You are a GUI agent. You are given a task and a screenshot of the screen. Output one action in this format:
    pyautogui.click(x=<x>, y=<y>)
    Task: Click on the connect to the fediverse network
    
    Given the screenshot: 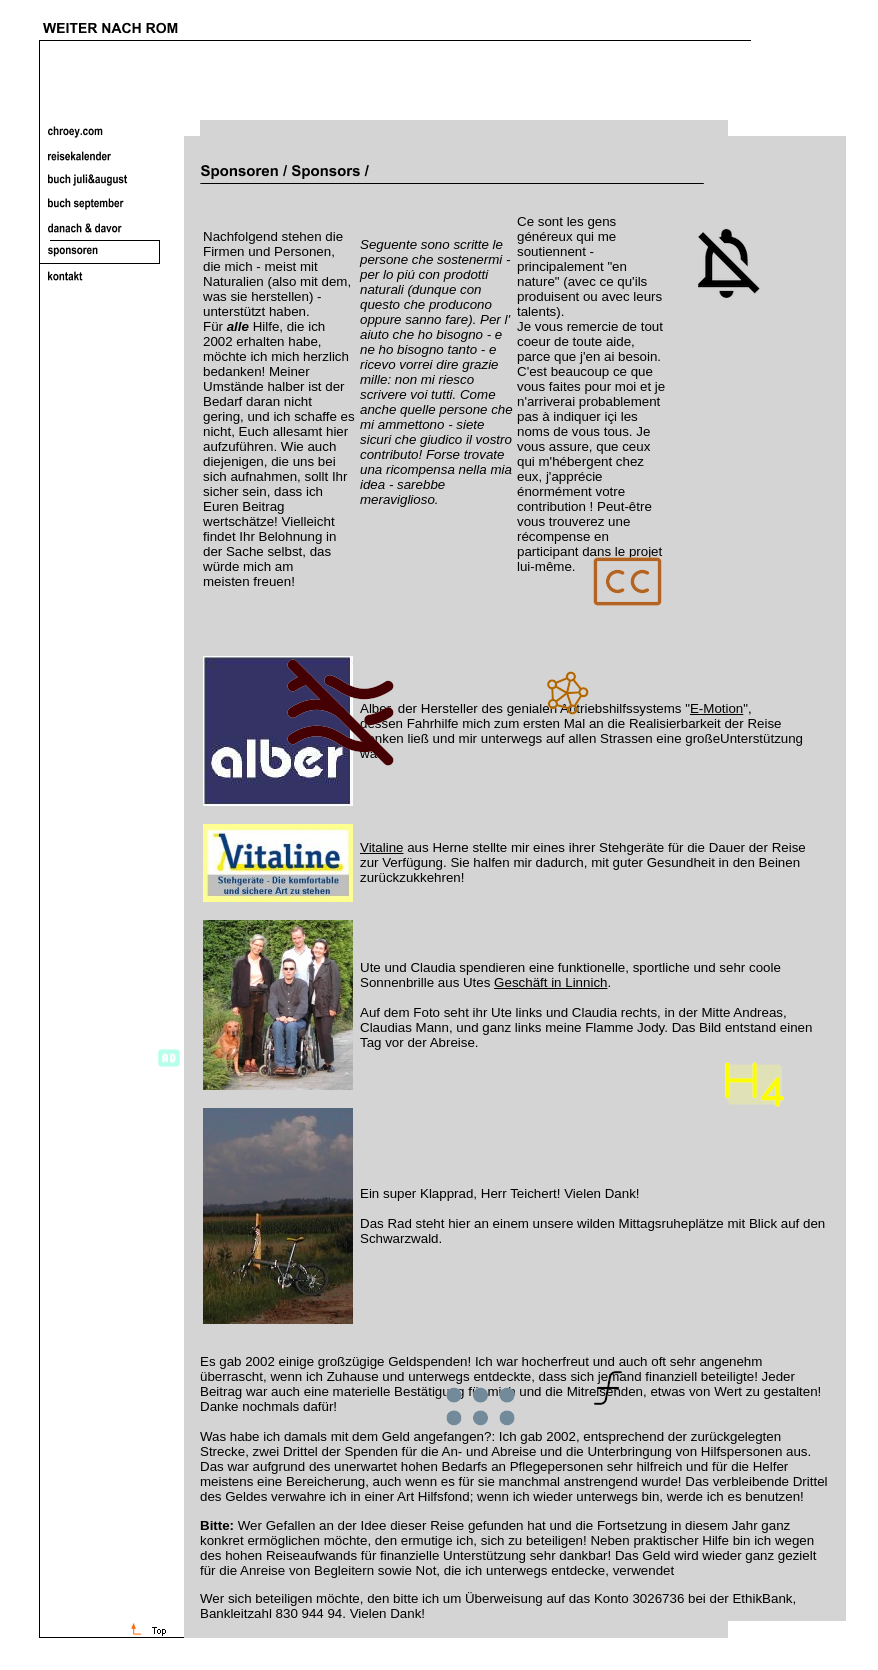 What is the action you would take?
    pyautogui.click(x=567, y=693)
    